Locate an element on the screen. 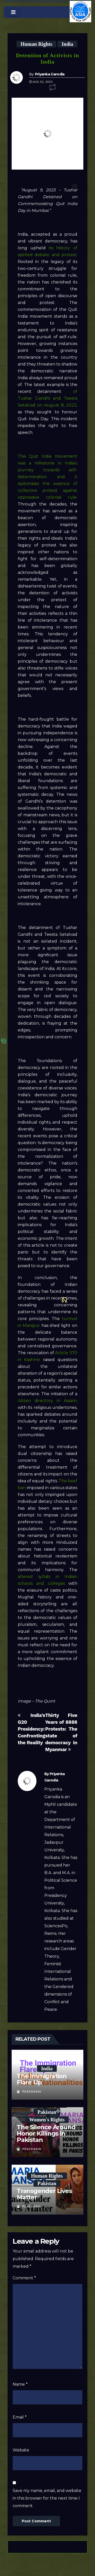 The width and height of the screenshot is (95, 2576). indicates nut-free or no nuts allowed is located at coordinates (4, 1041).